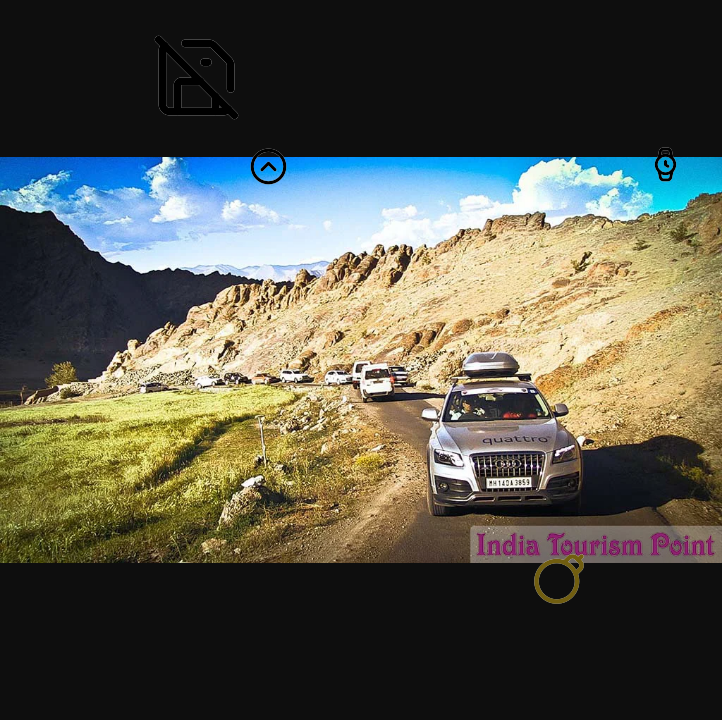 The width and height of the screenshot is (722, 720). Describe the element at coordinates (665, 164) in the screenshot. I see `view watch or wearable device settings` at that location.